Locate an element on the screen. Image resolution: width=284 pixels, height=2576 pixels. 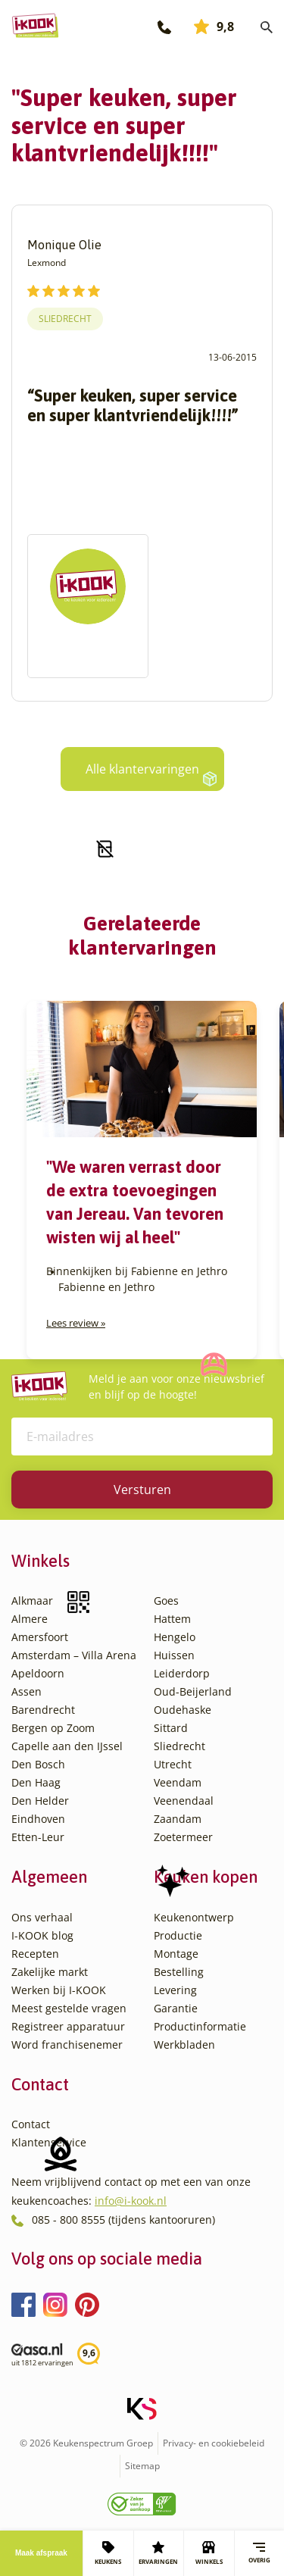
browse hats or headwear category is located at coordinates (214, 1365).